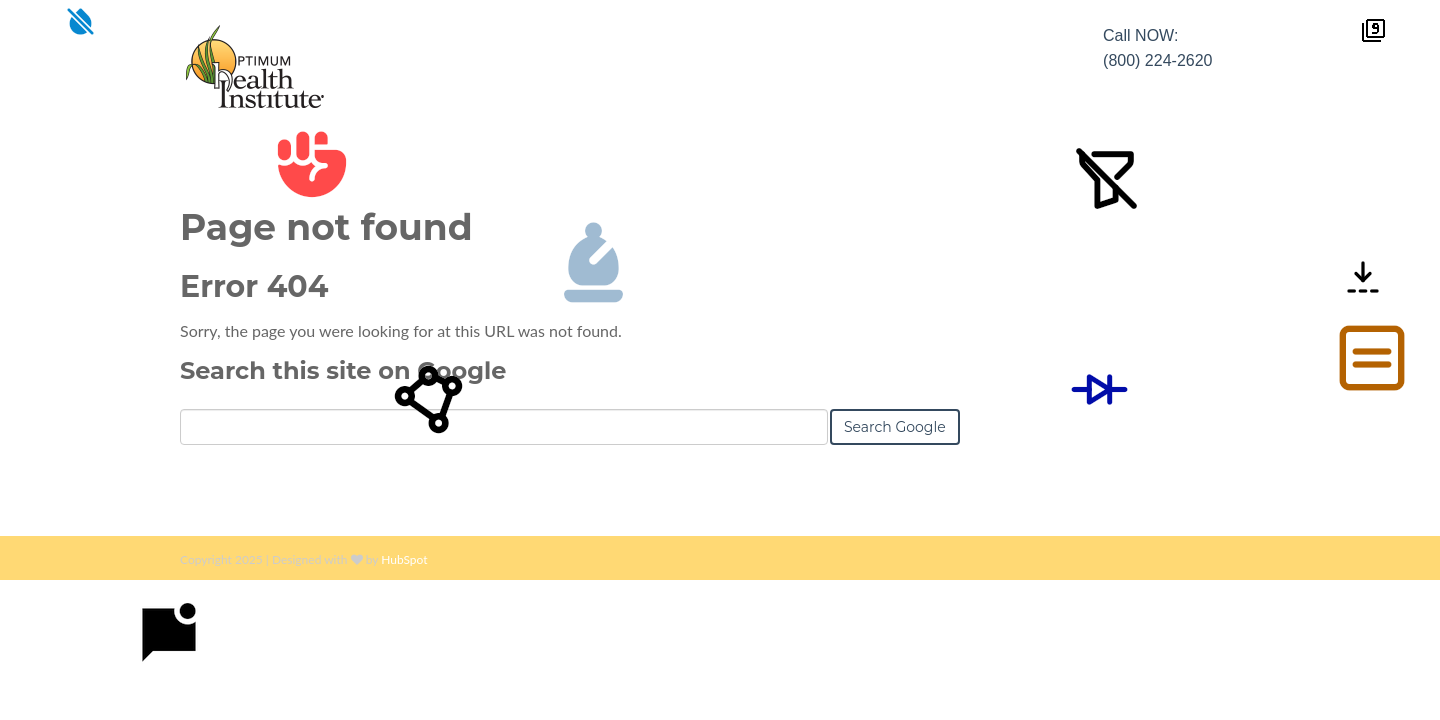  Describe the element at coordinates (169, 635) in the screenshot. I see `indicates unread messages in chat` at that location.